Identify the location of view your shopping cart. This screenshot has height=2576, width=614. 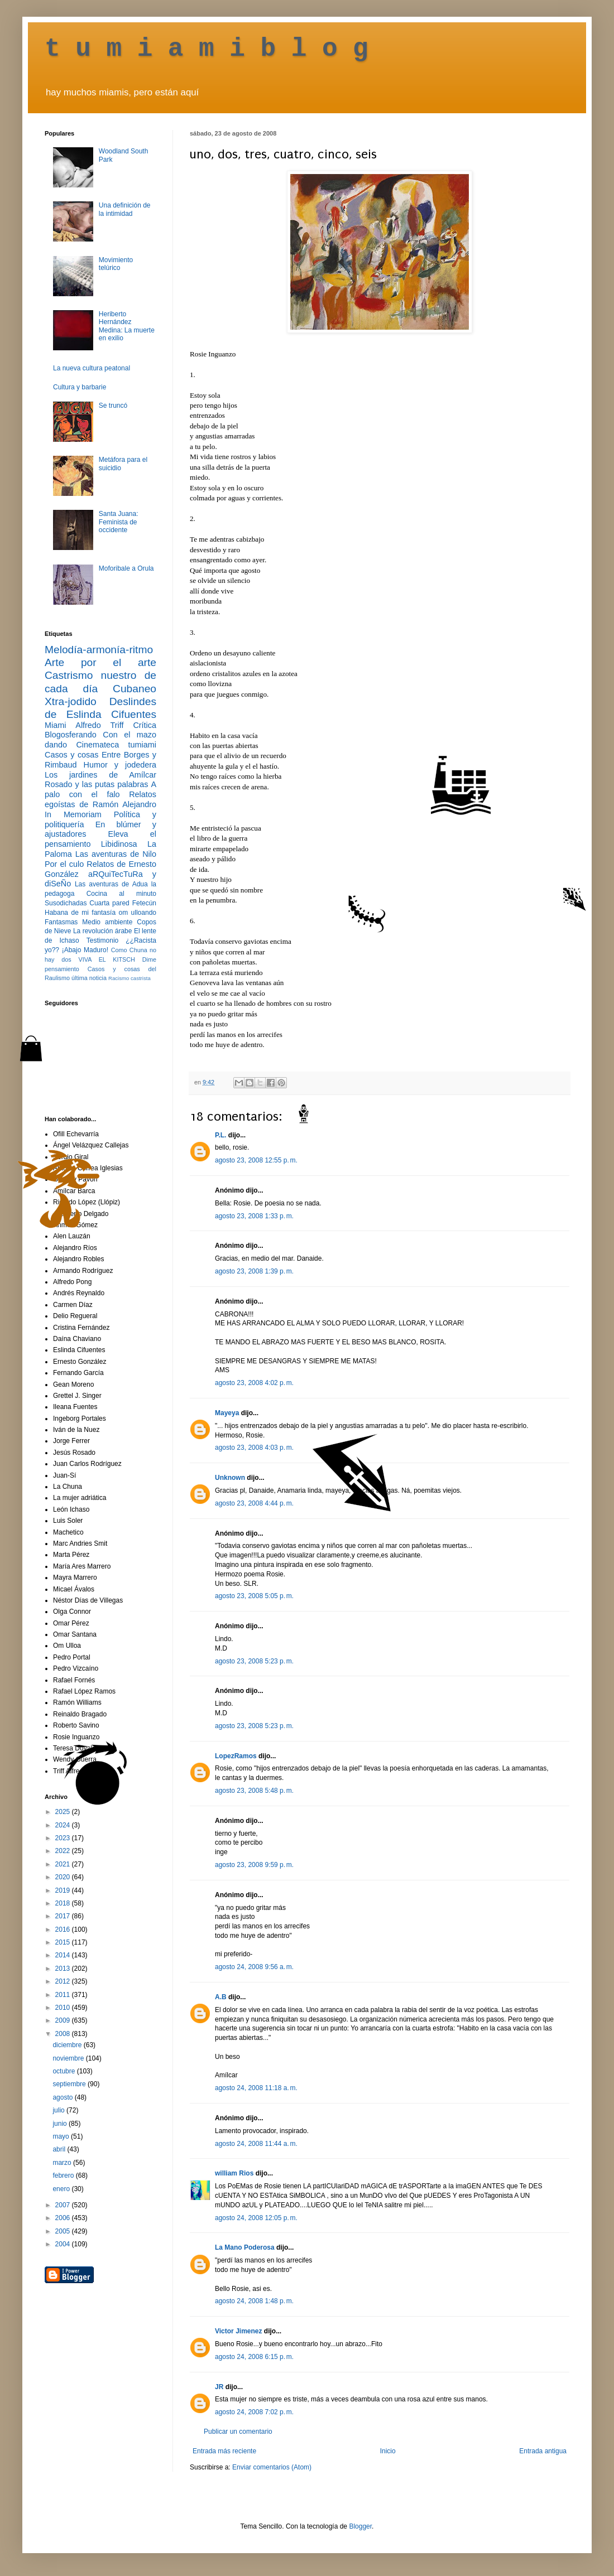
(31, 1048).